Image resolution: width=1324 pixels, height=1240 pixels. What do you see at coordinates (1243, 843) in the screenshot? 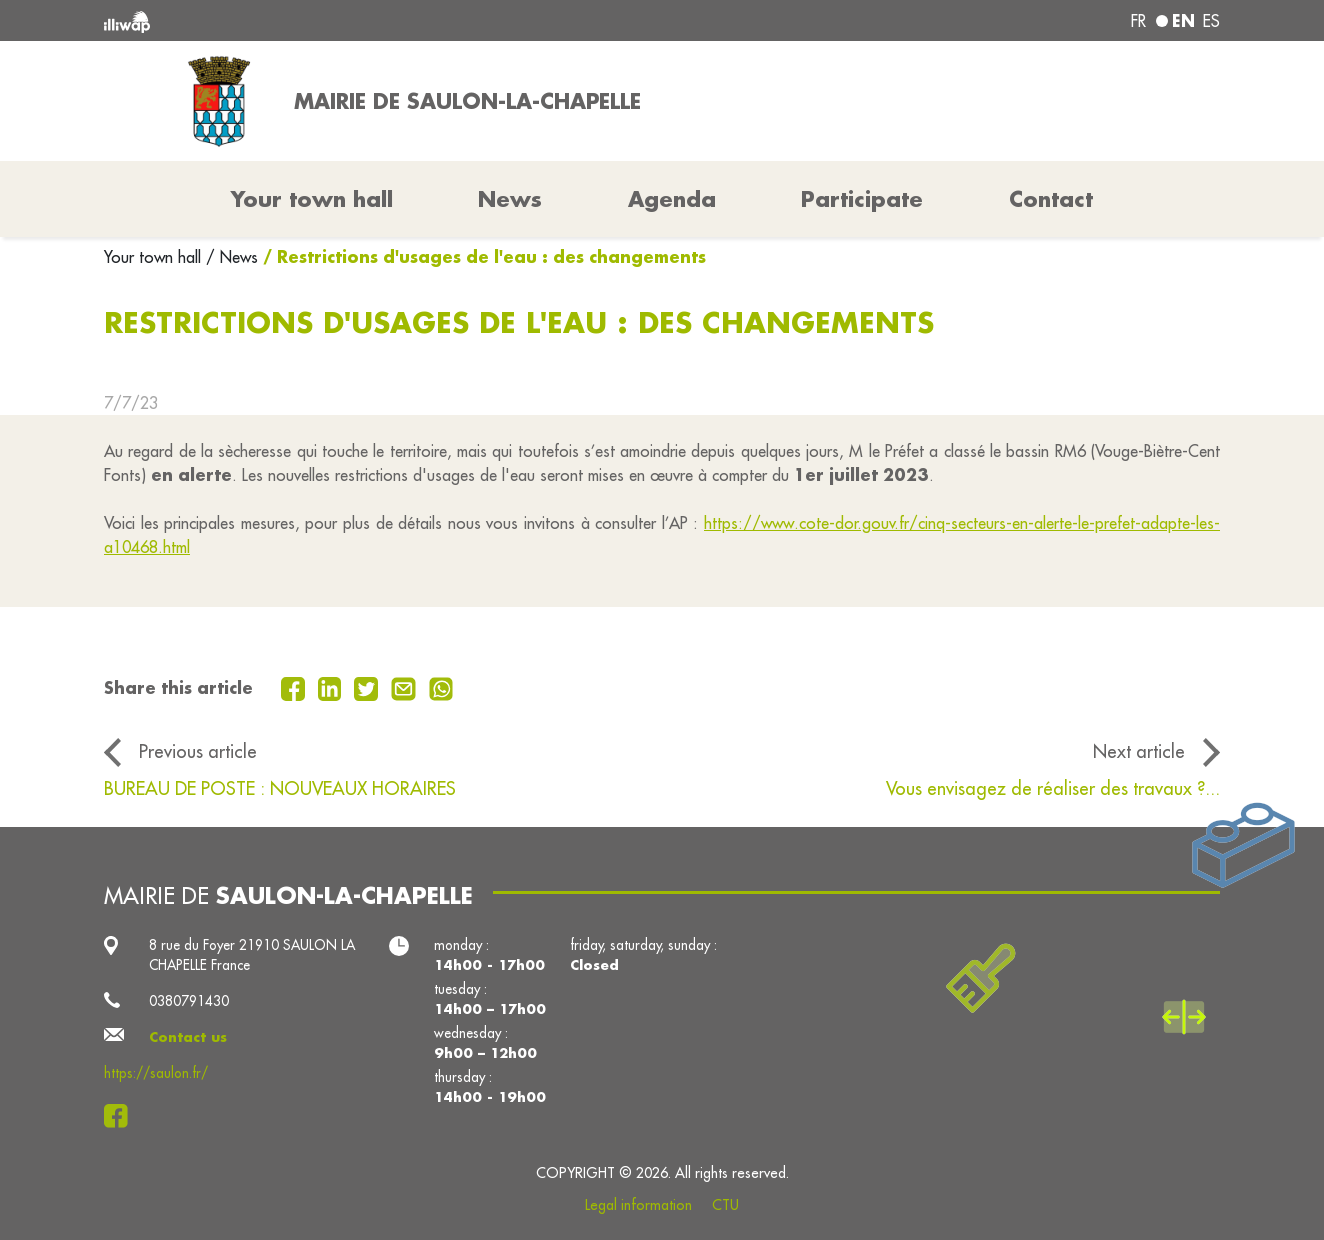
I see `access building blocks or modular components` at bounding box center [1243, 843].